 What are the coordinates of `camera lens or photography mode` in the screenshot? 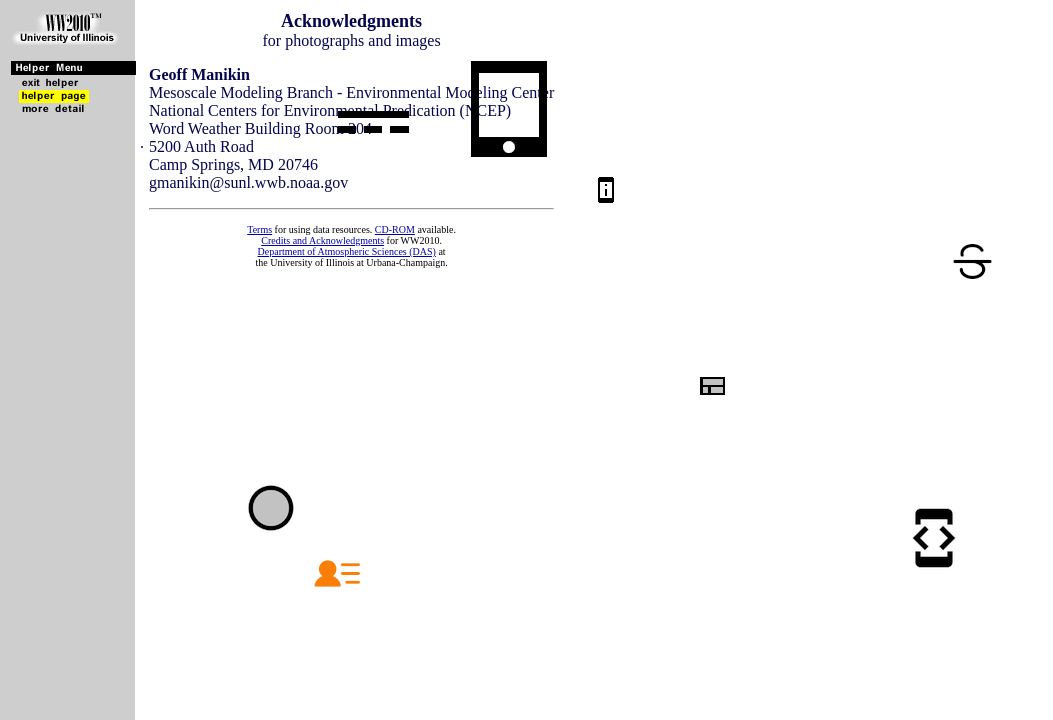 It's located at (271, 508).